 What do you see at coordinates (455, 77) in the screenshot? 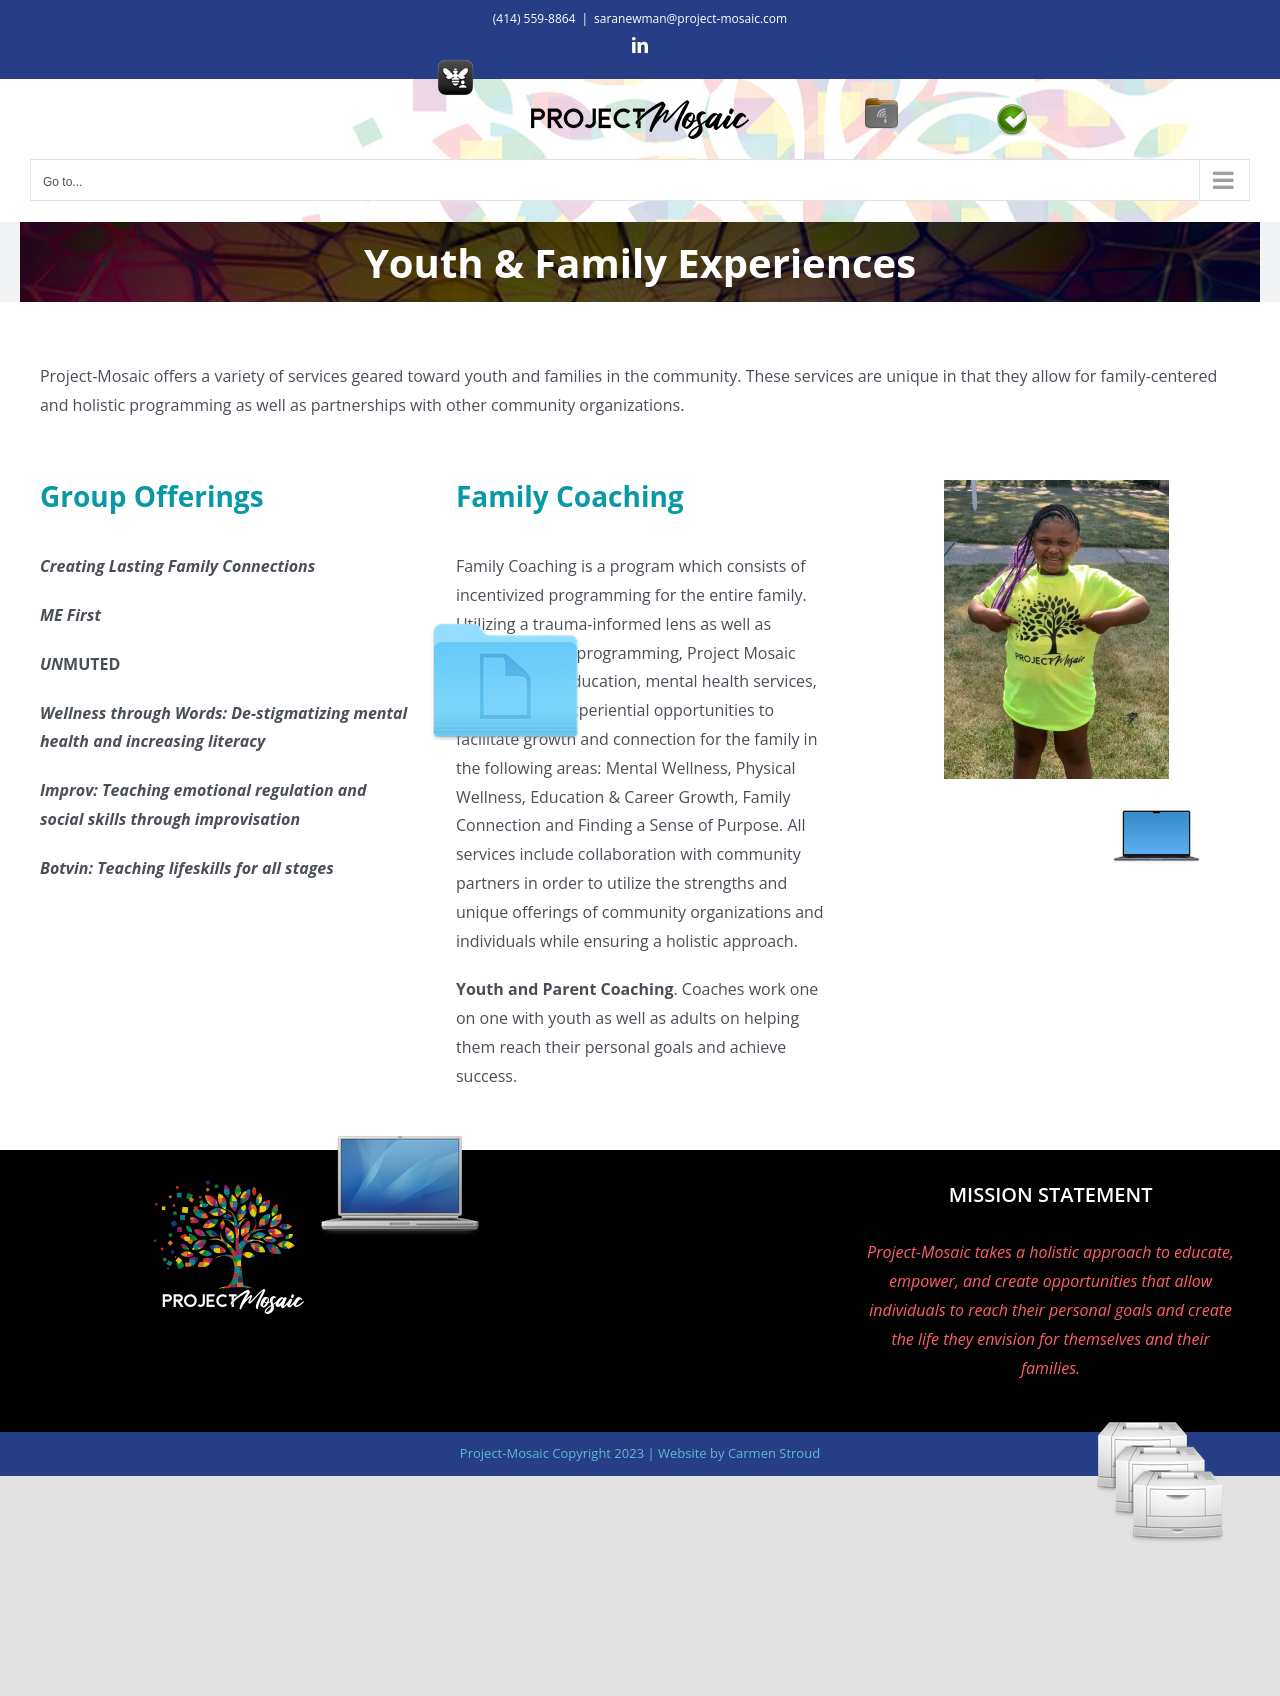
I see `open kandji device management agent` at bounding box center [455, 77].